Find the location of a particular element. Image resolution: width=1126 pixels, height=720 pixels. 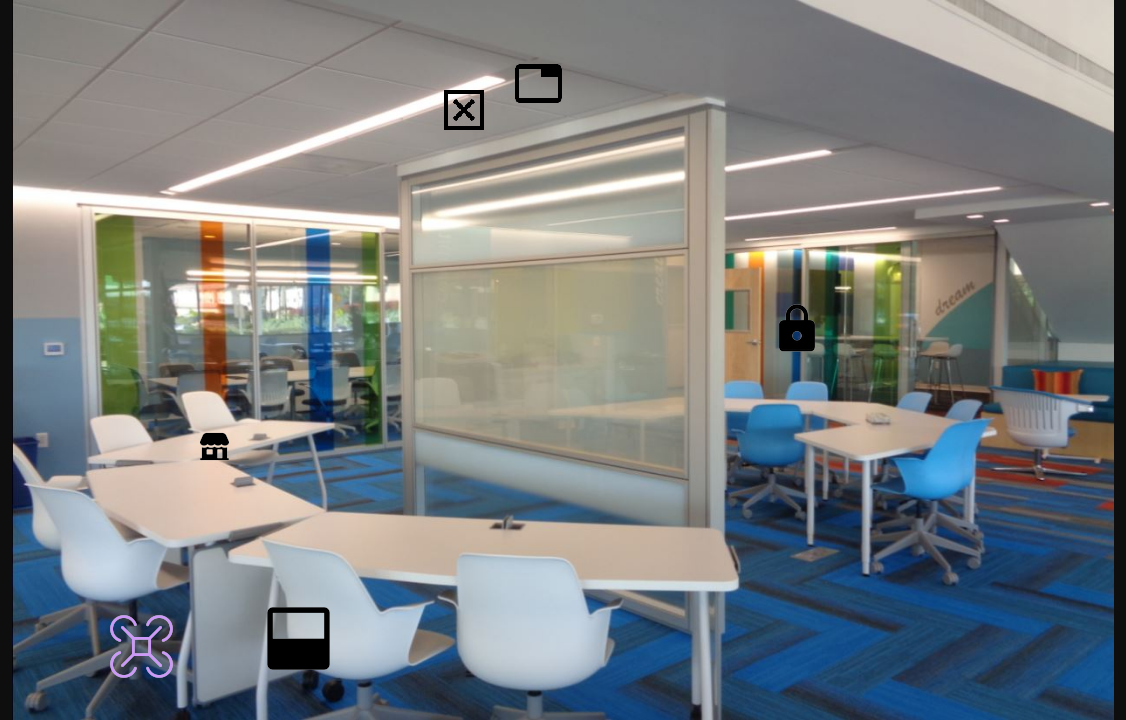

access drone controls is located at coordinates (141, 646).